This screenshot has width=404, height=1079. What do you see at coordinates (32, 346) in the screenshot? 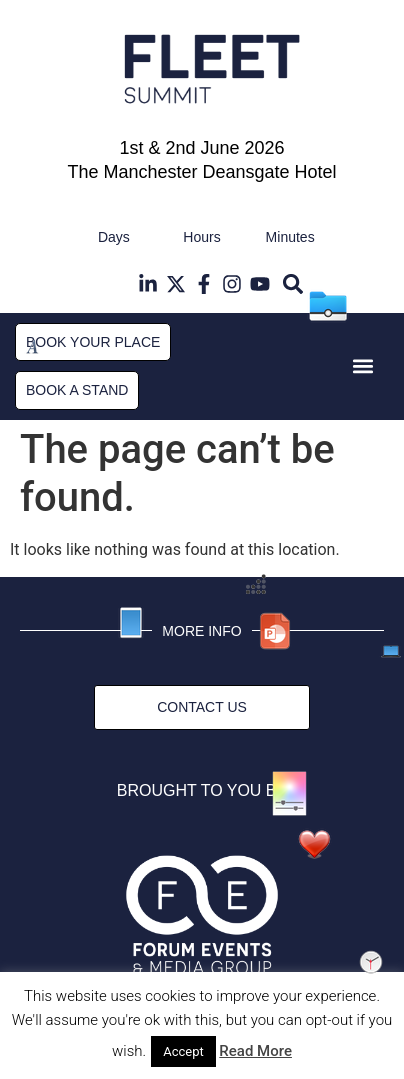
I see `access font settings and typography preferences` at bounding box center [32, 346].